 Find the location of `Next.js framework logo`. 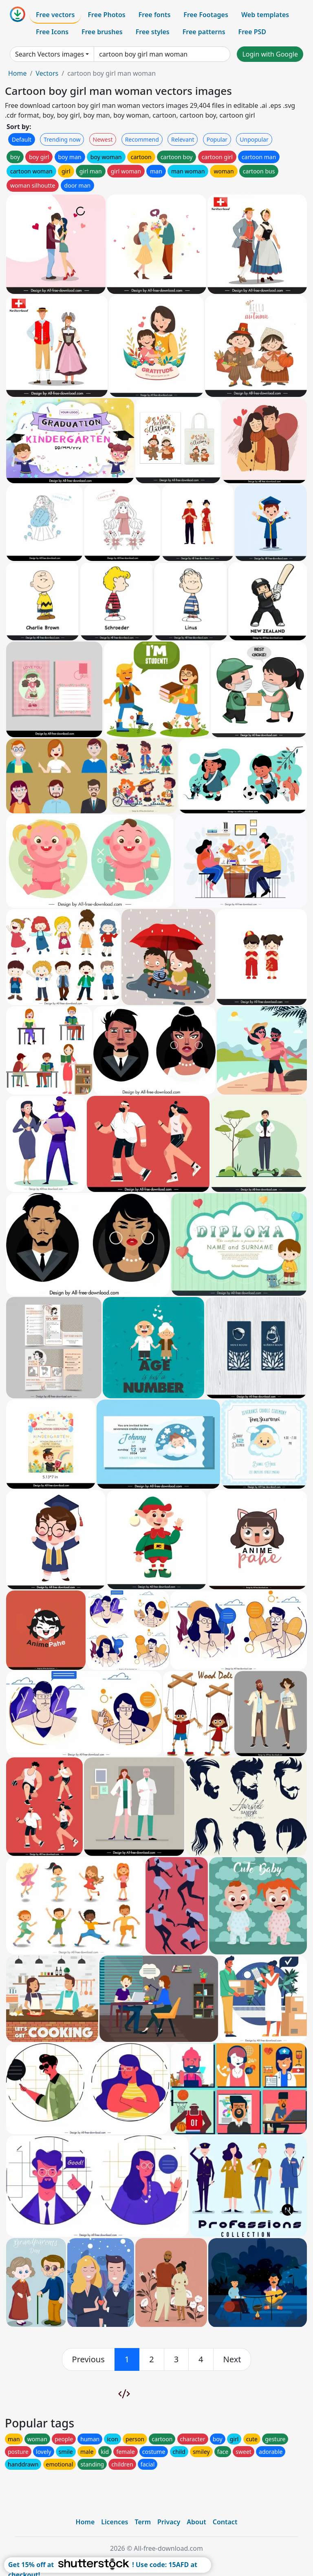

Next.js framework logo is located at coordinates (287, 2210).